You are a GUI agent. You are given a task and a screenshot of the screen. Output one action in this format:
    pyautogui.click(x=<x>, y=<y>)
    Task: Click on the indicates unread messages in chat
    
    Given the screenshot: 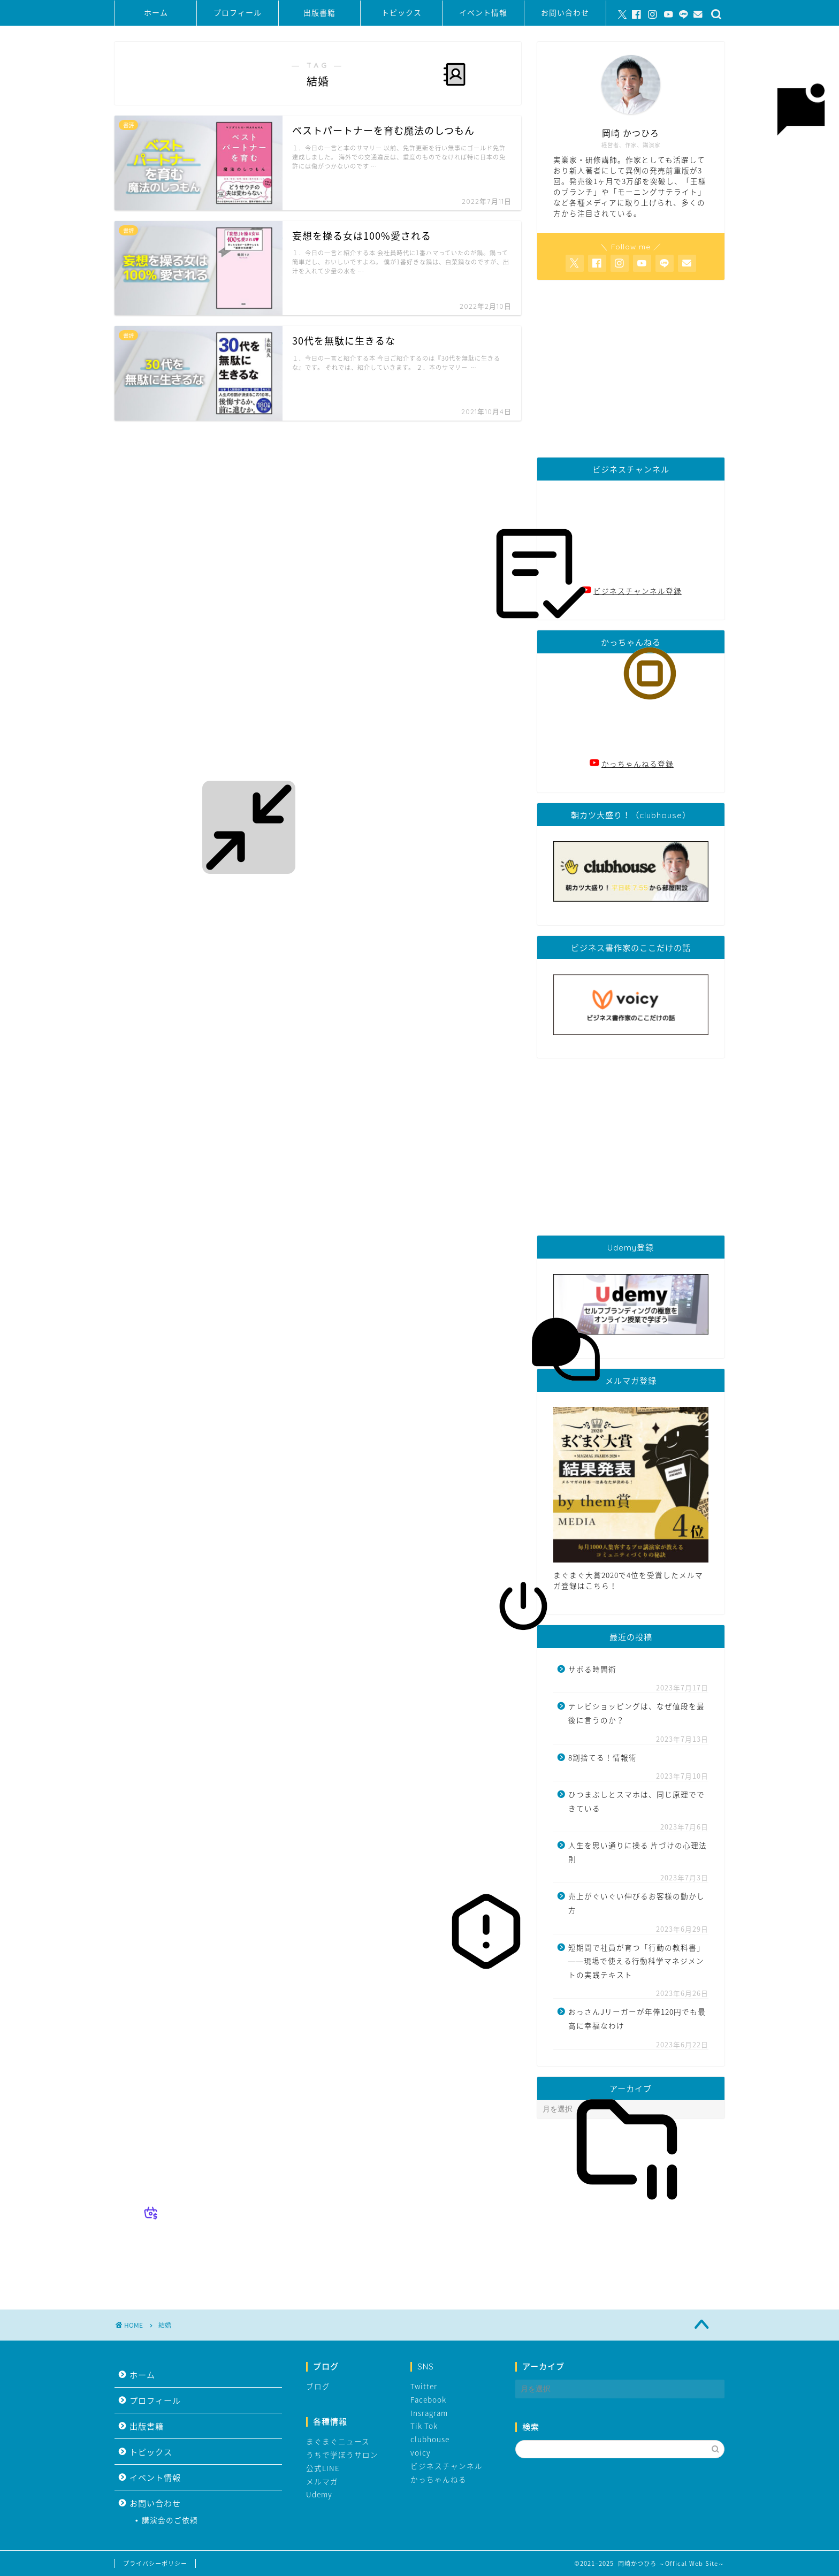 What is the action you would take?
    pyautogui.click(x=801, y=112)
    